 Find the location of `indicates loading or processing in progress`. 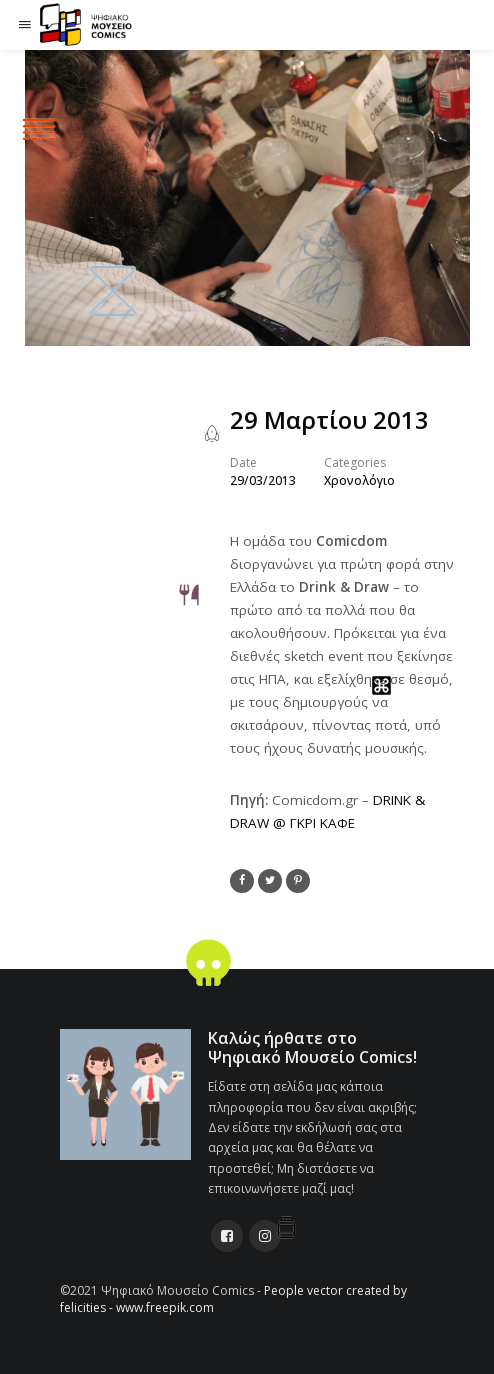

indicates loading or processing in progress is located at coordinates (113, 291).